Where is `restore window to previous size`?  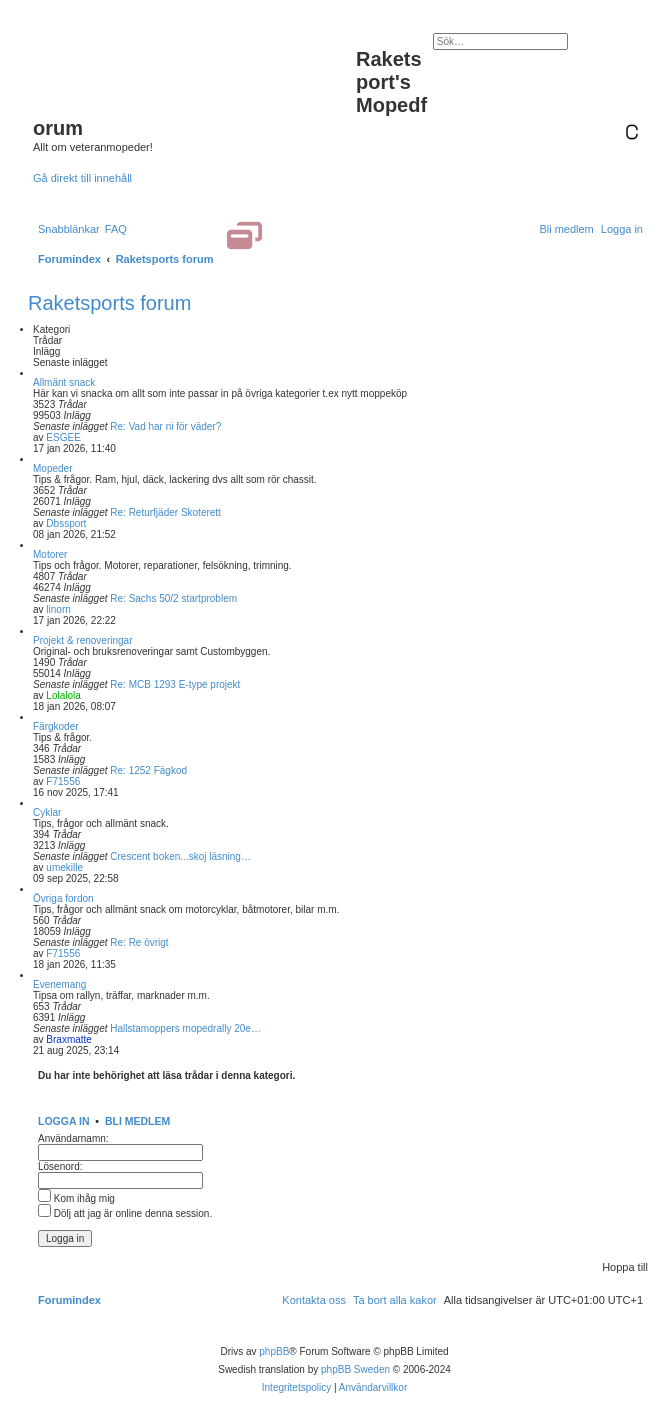 restore window to previous size is located at coordinates (244, 235).